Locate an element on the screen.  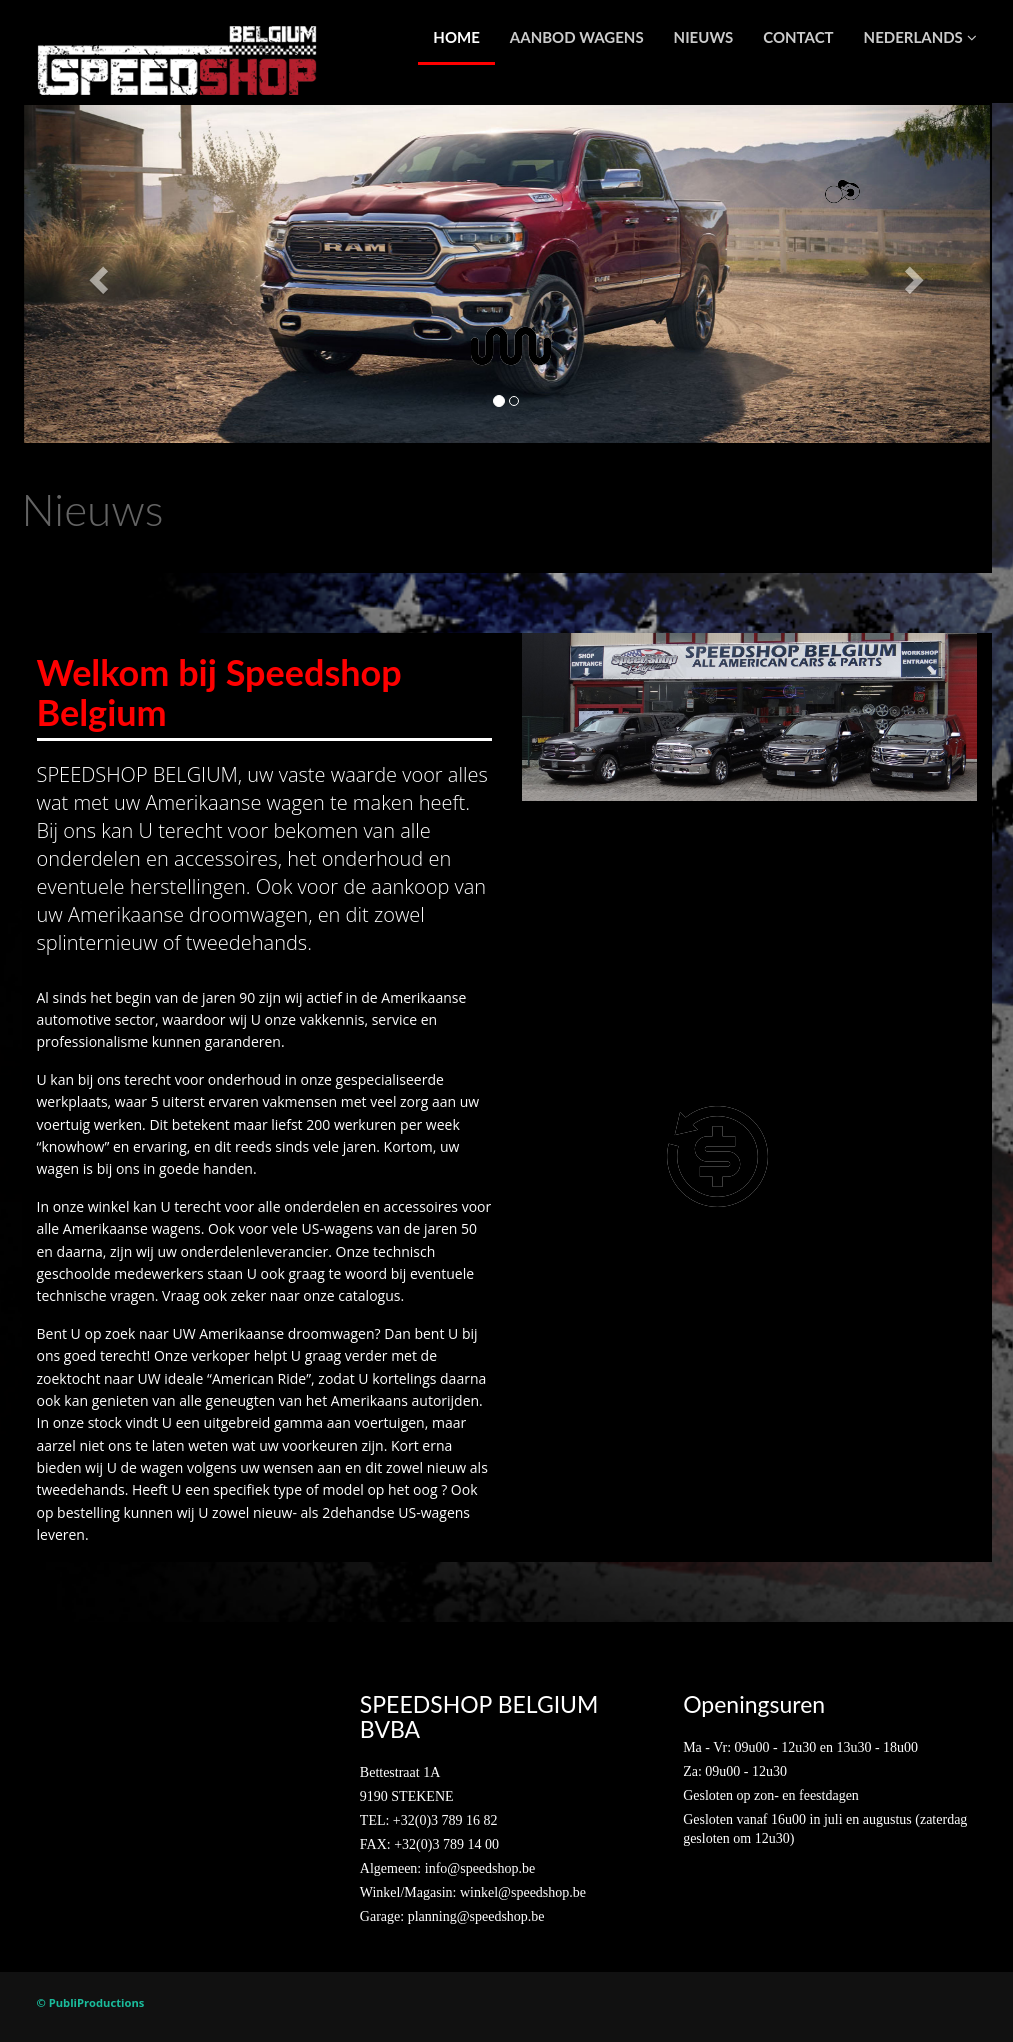
visit kununu employer review platform is located at coordinates (511, 346).